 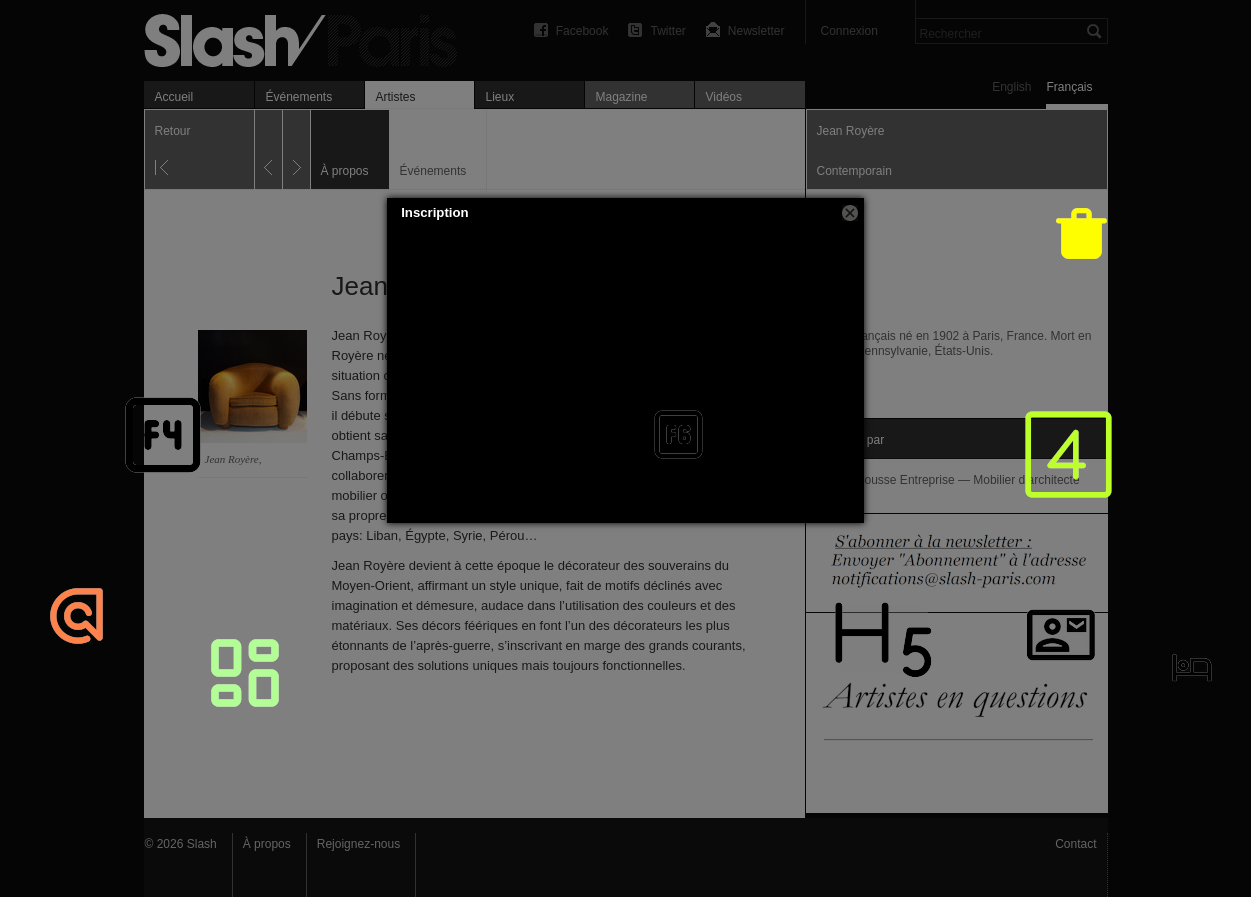 What do you see at coordinates (878, 638) in the screenshot?
I see `format text as heading level 5` at bounding box center [878, 638].